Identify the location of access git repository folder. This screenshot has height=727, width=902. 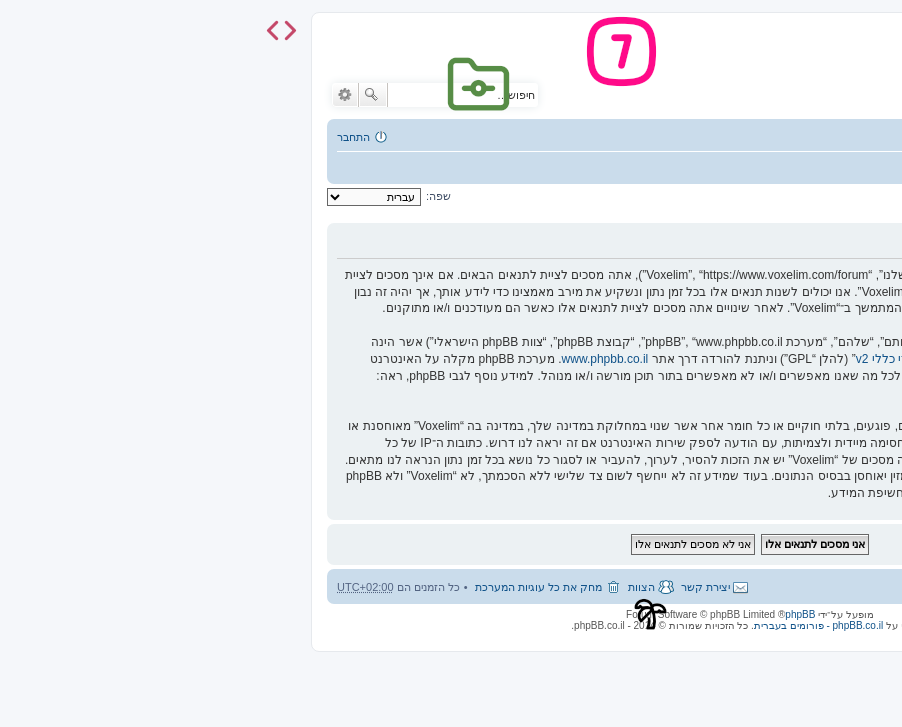
(478, 85).